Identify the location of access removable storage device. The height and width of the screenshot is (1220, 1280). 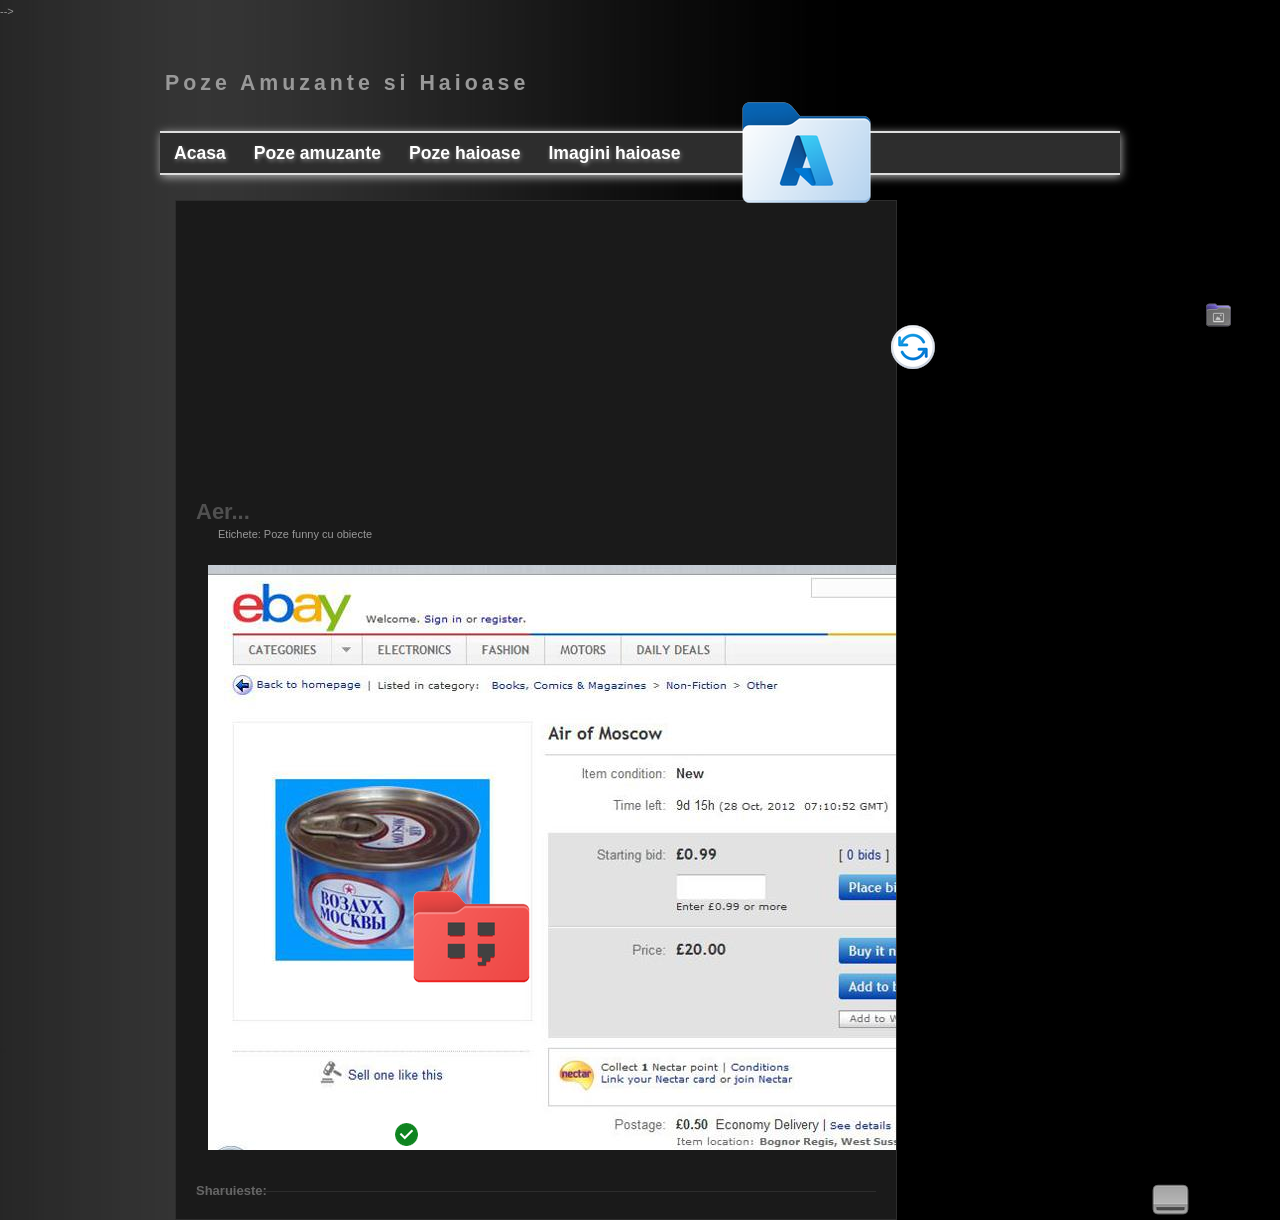
(1170, 1199).